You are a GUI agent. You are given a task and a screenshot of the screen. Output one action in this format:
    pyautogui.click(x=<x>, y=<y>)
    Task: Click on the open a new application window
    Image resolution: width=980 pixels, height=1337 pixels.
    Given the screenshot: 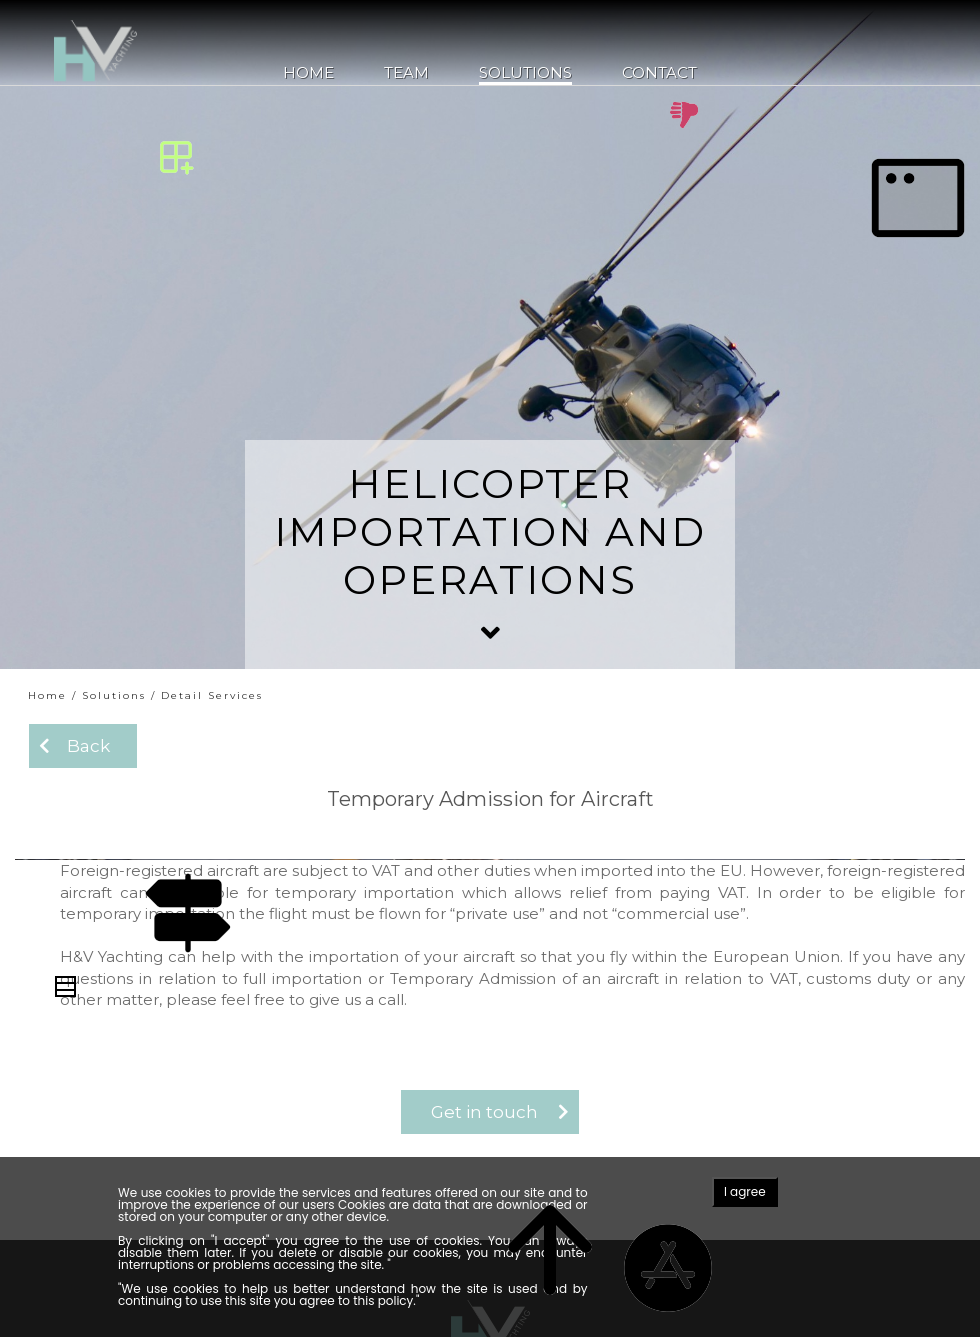 What is the action you would take?
    pyautogui.click(x=918, y=198)
    